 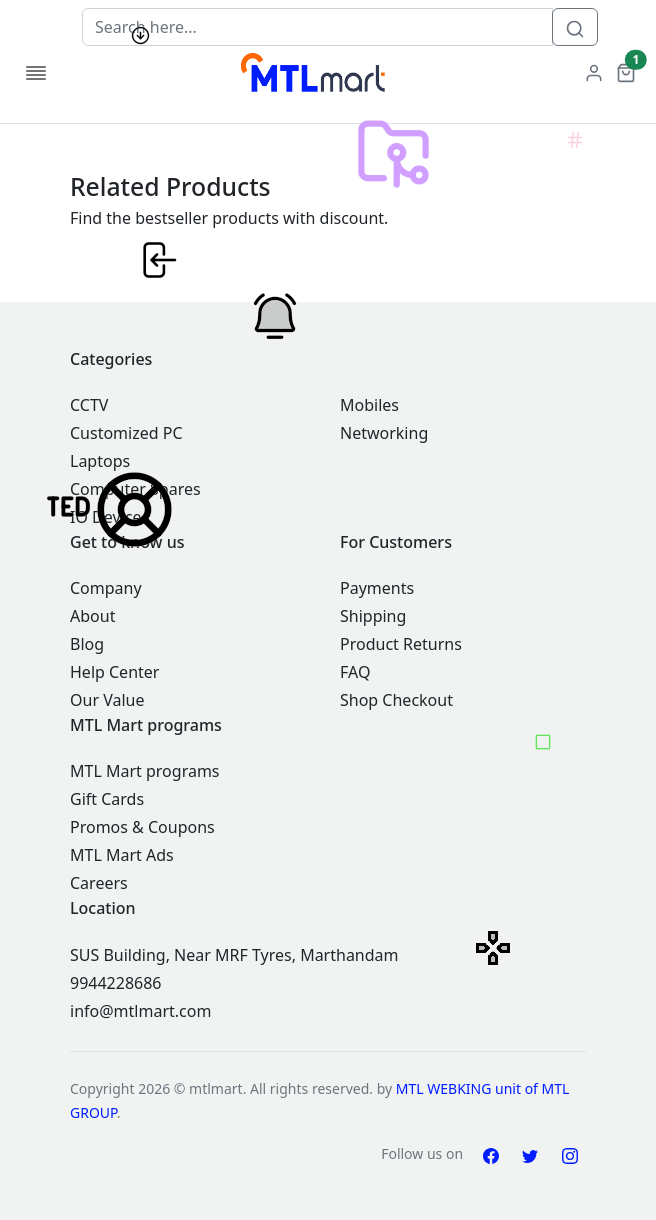 I want to click on access games or gaming section, so click(x=493, y=948).